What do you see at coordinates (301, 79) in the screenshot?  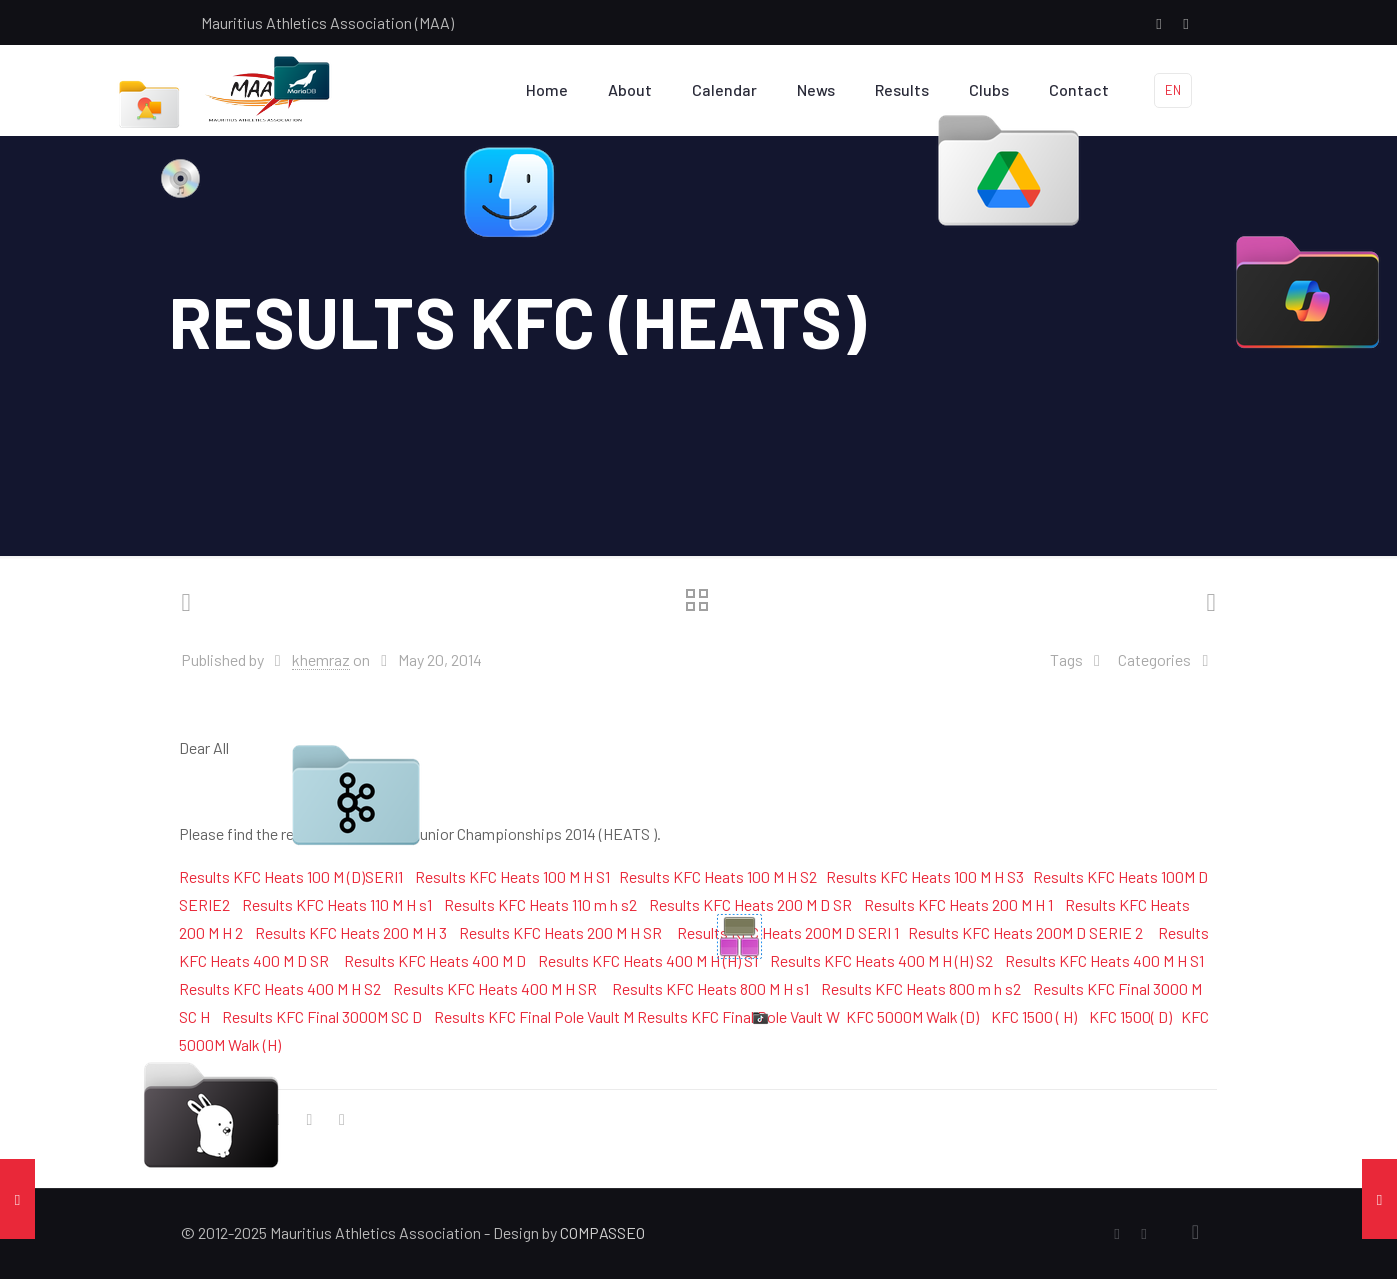 I see `open MariaDB database files folder` at bounding box center [301, 79].